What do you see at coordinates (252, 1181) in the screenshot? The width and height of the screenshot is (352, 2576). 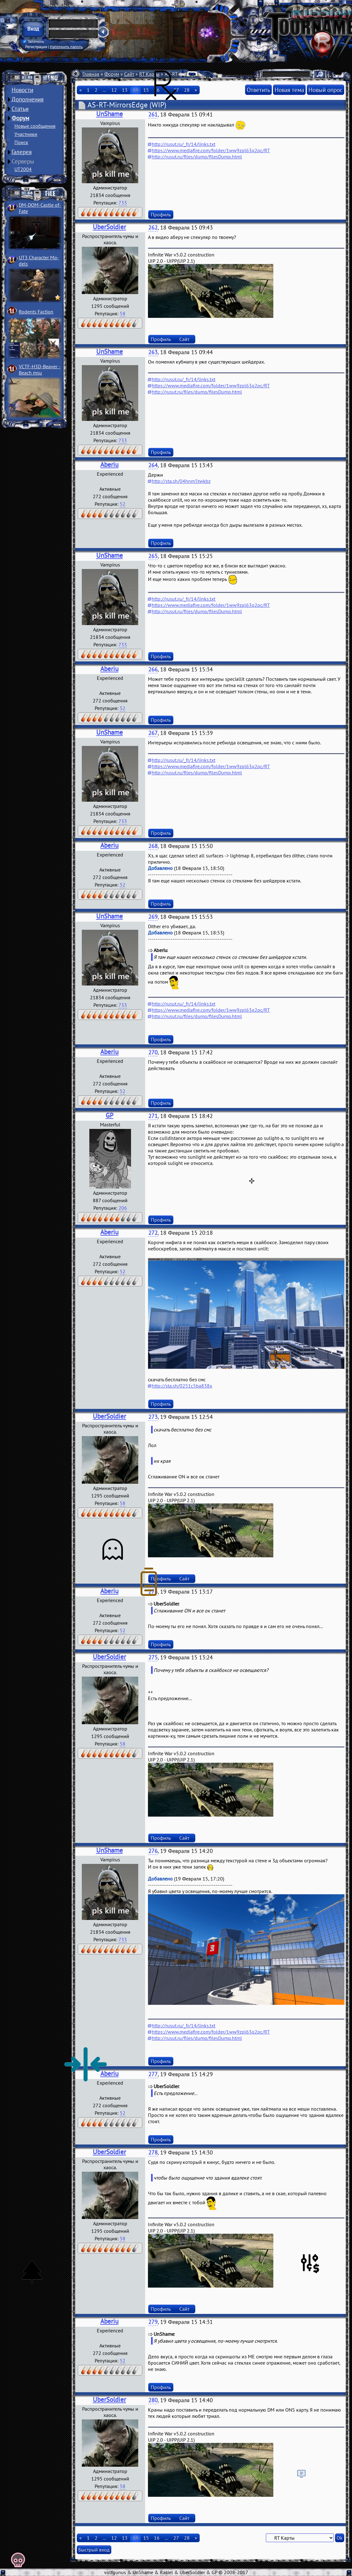 I see `access gaming features or settings` at bounding box center [252, 1181].